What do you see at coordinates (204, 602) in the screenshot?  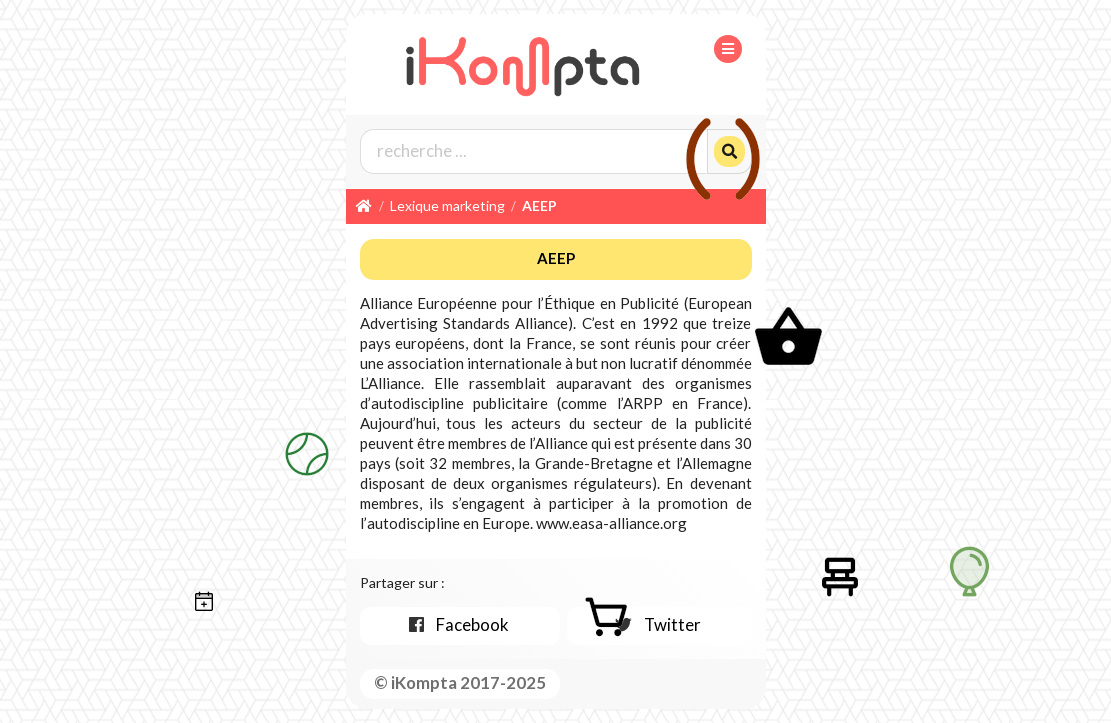 I see `add a new event to your calendar` at bounding box center [204, 602].